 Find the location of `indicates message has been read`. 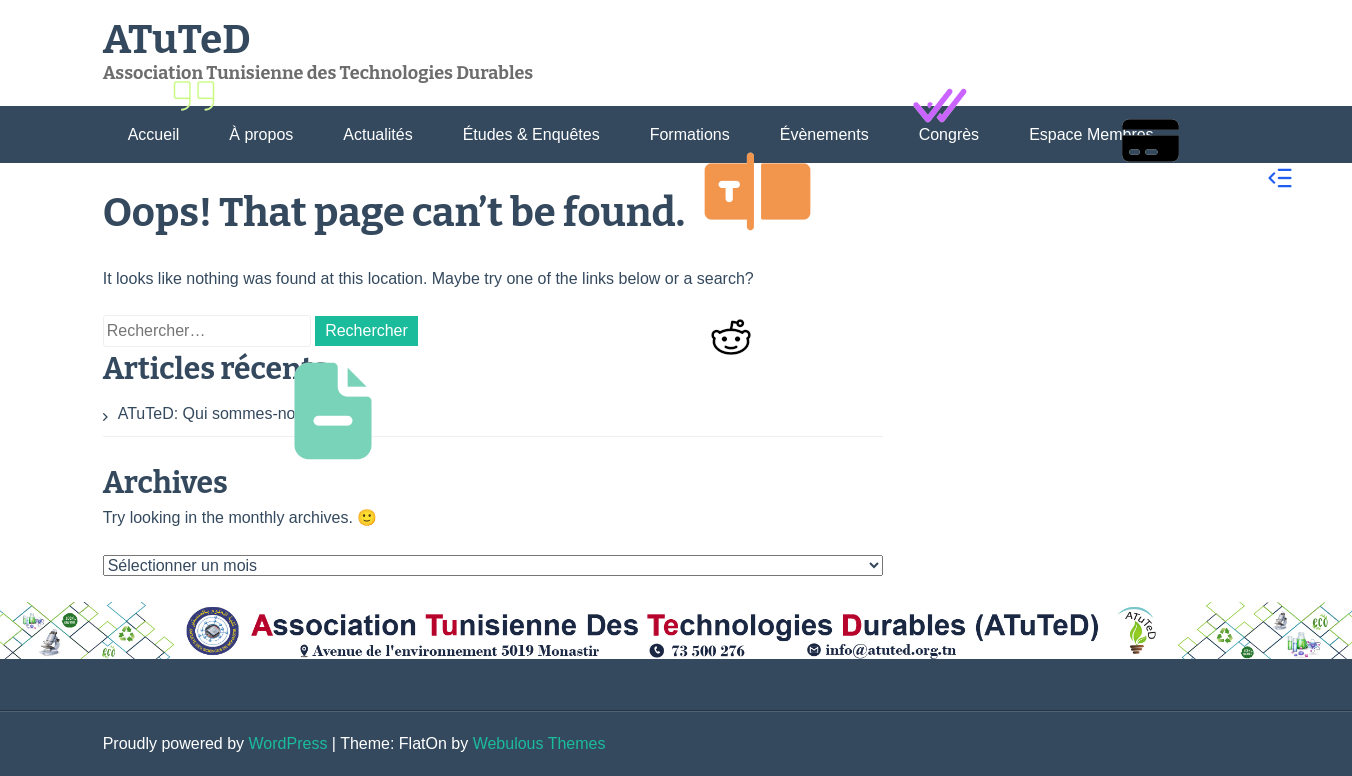

indicates message has been read is located at coordinates (938, 105).